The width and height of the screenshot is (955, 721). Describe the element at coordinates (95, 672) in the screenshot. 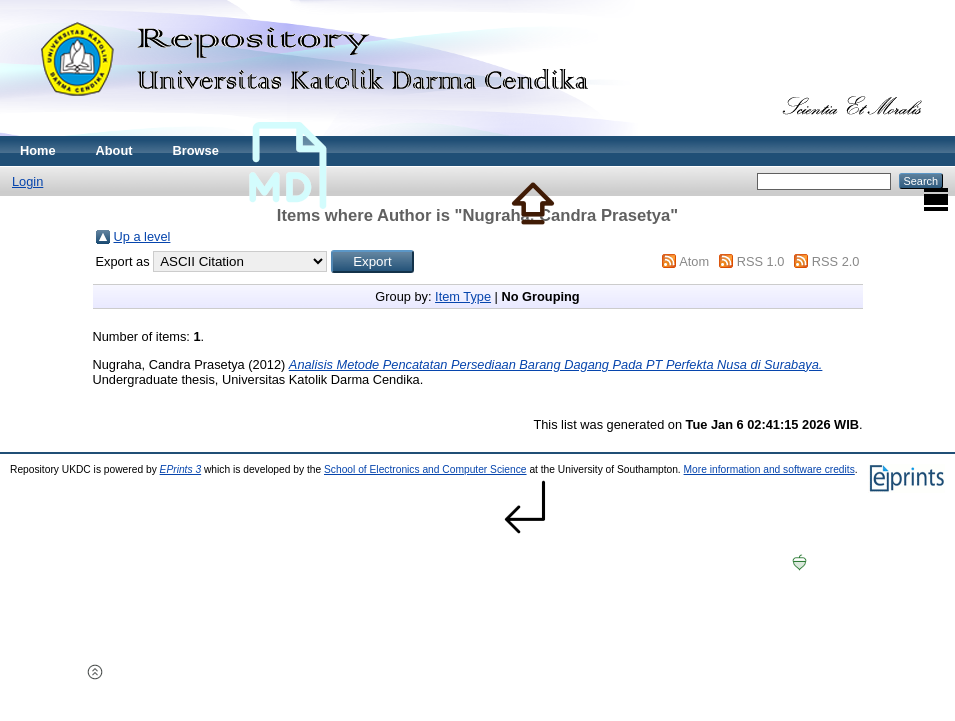

I see `scroll to top of page` at that location.